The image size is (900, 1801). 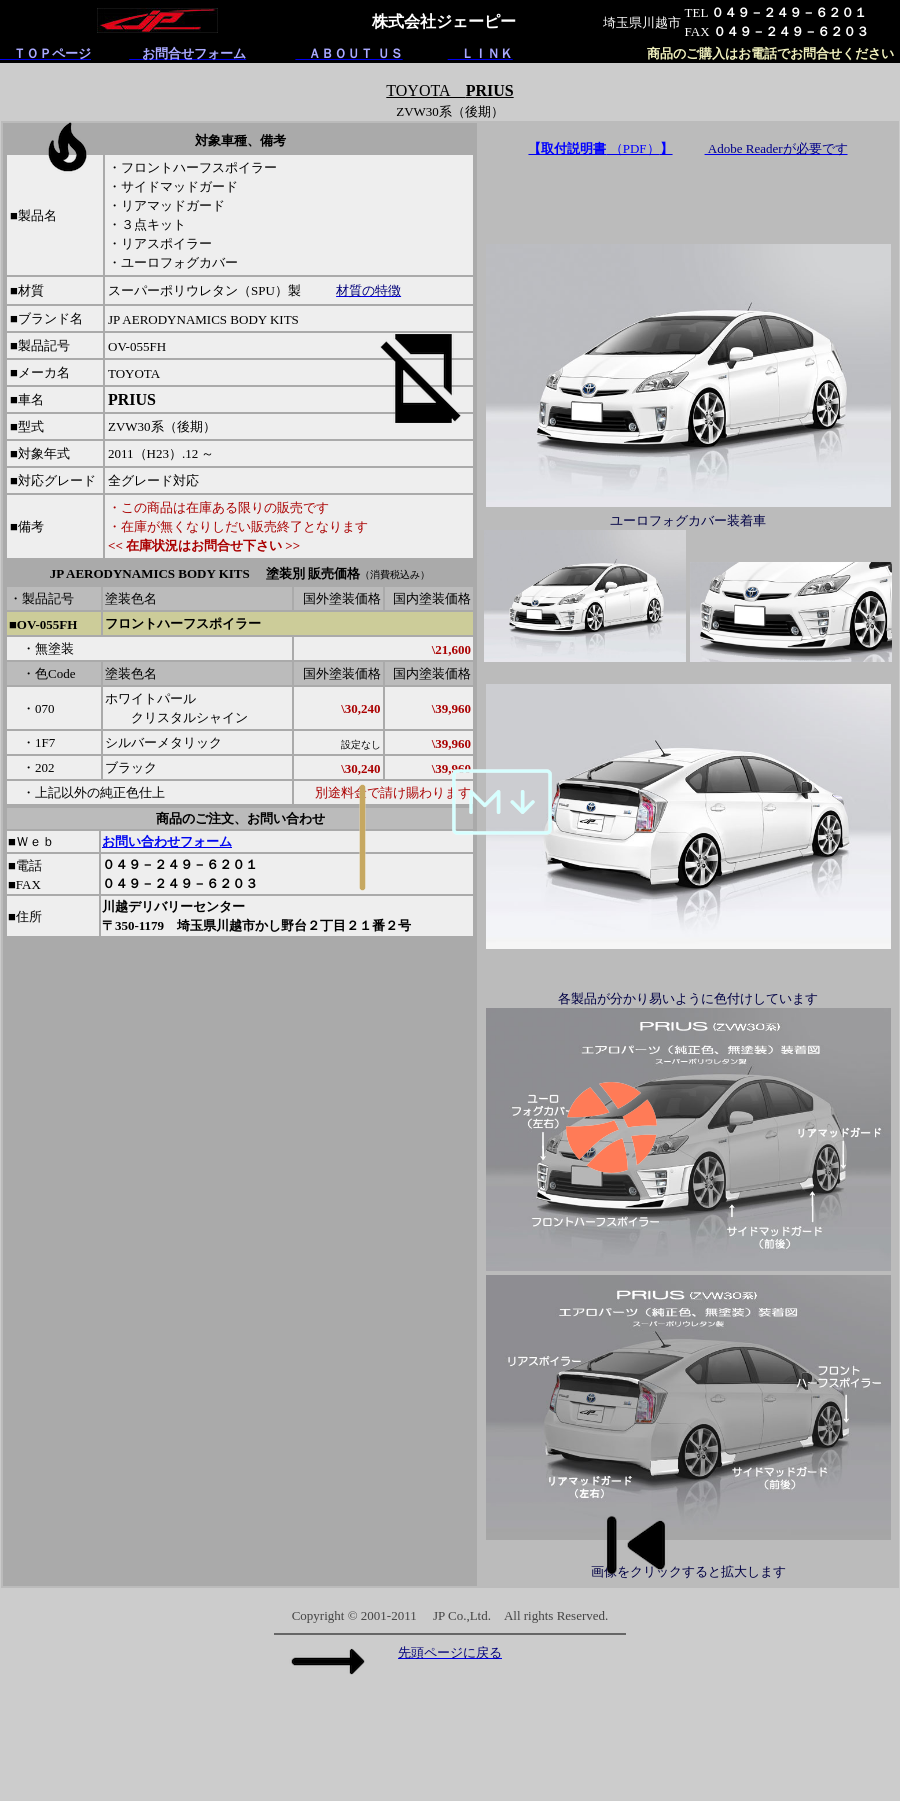 I want to click on no cell phone signal available, so click(x=423, y=378).